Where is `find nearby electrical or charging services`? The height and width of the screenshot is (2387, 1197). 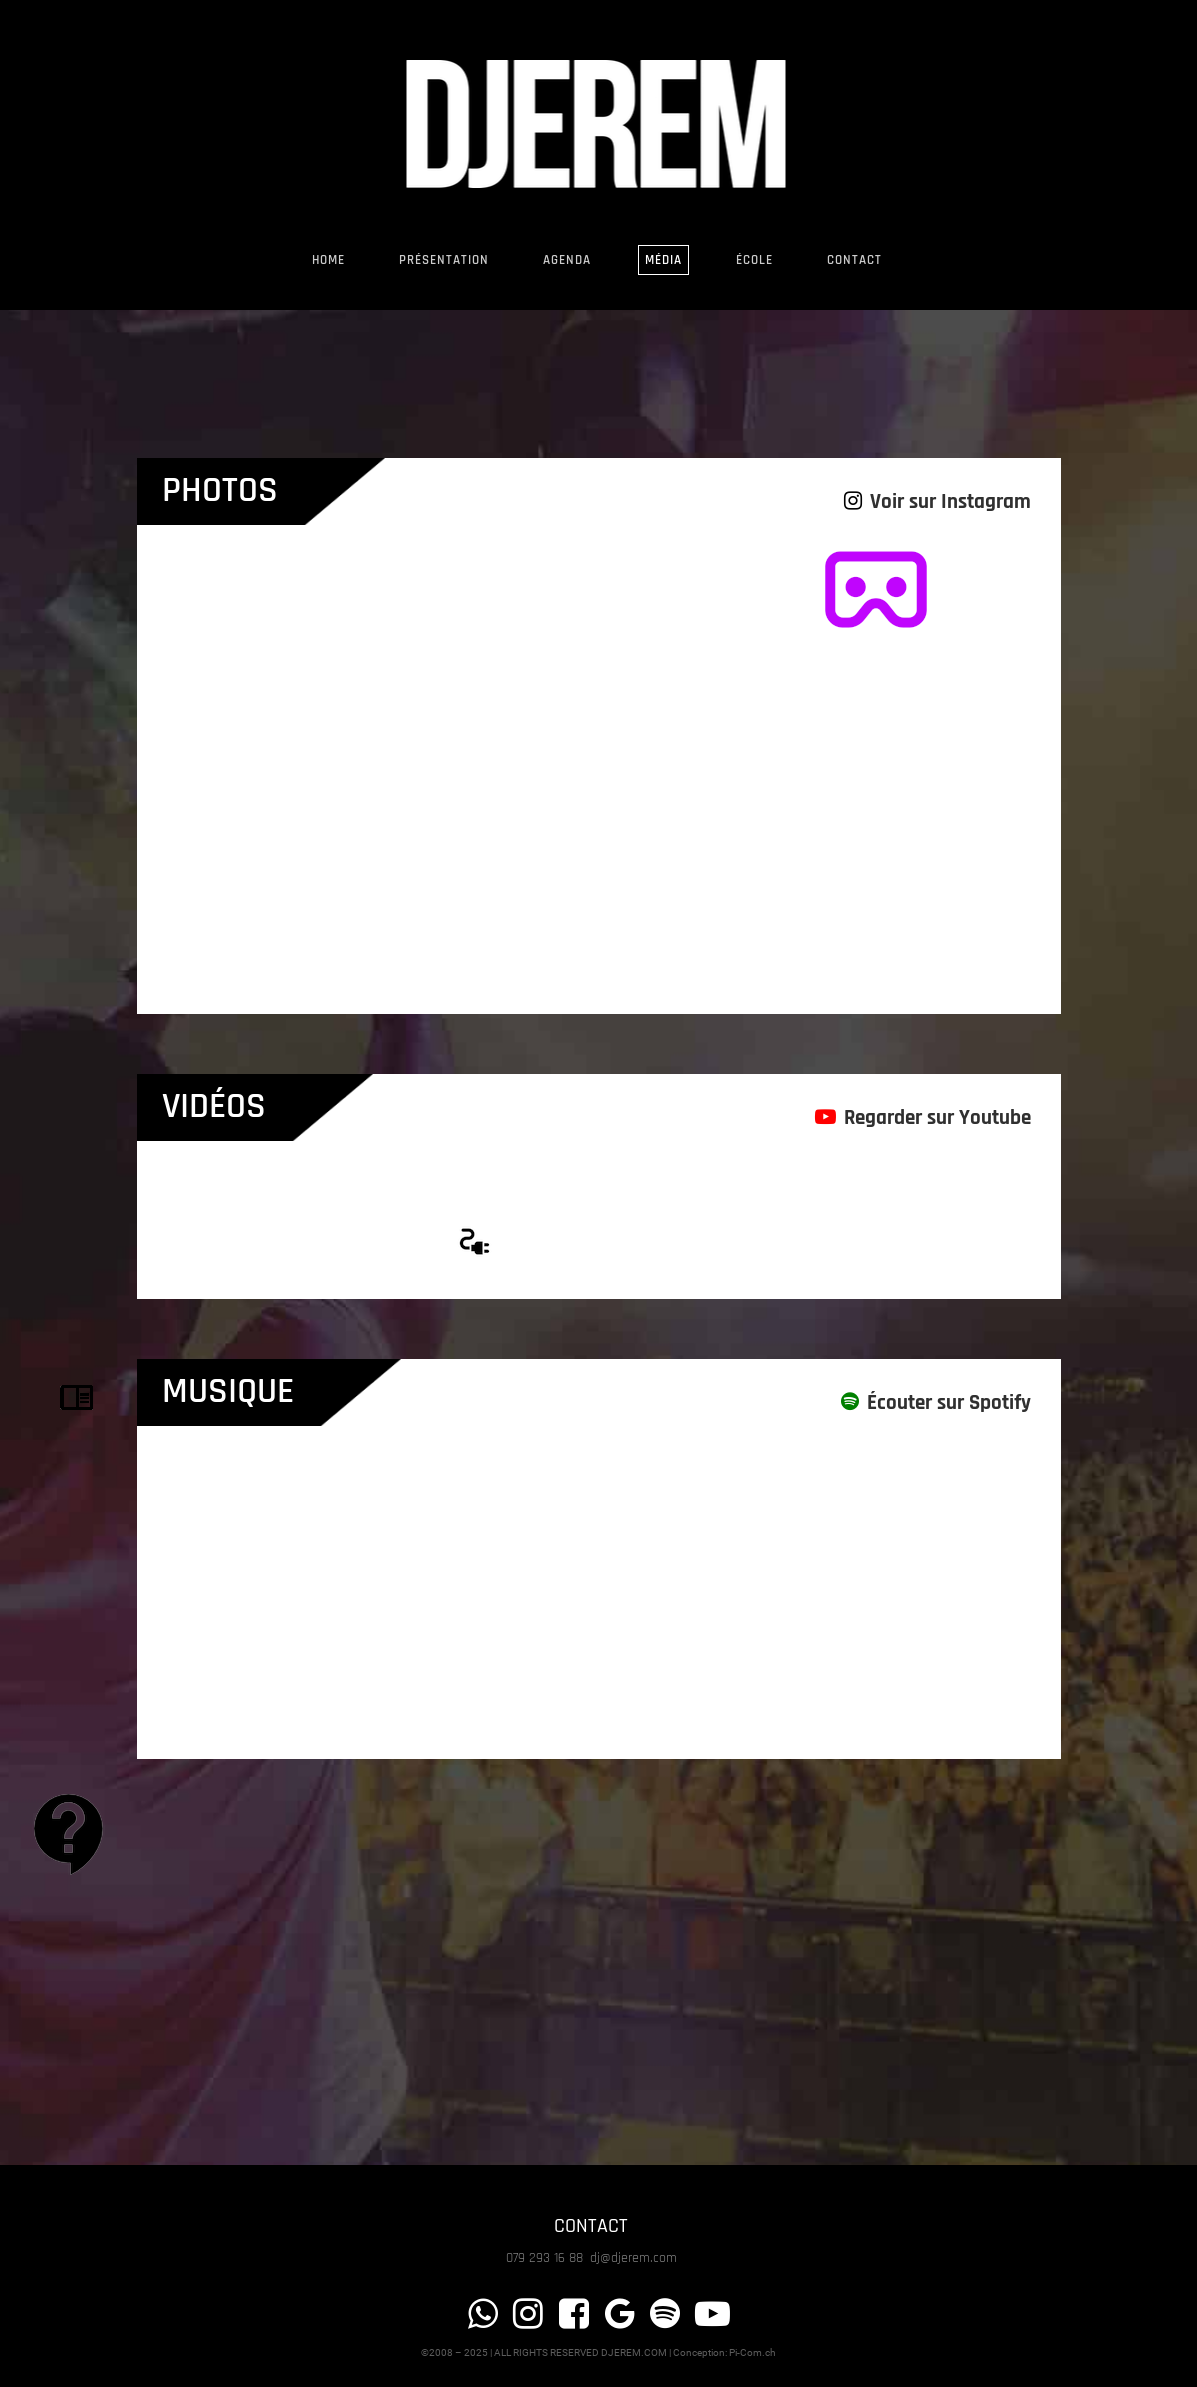
find nearby electrical or charging services is located at coordinates (474, 1241).